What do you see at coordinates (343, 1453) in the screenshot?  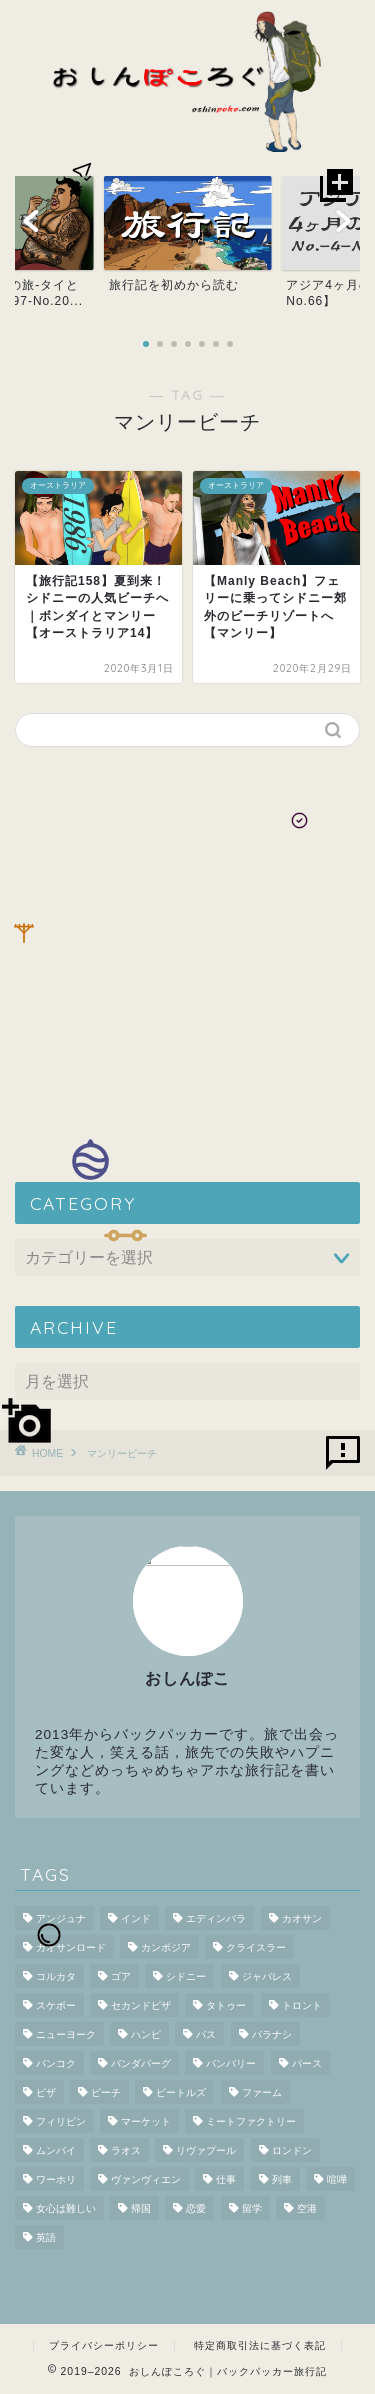 I see `message failed to send` at bounding box center [343, 1453].